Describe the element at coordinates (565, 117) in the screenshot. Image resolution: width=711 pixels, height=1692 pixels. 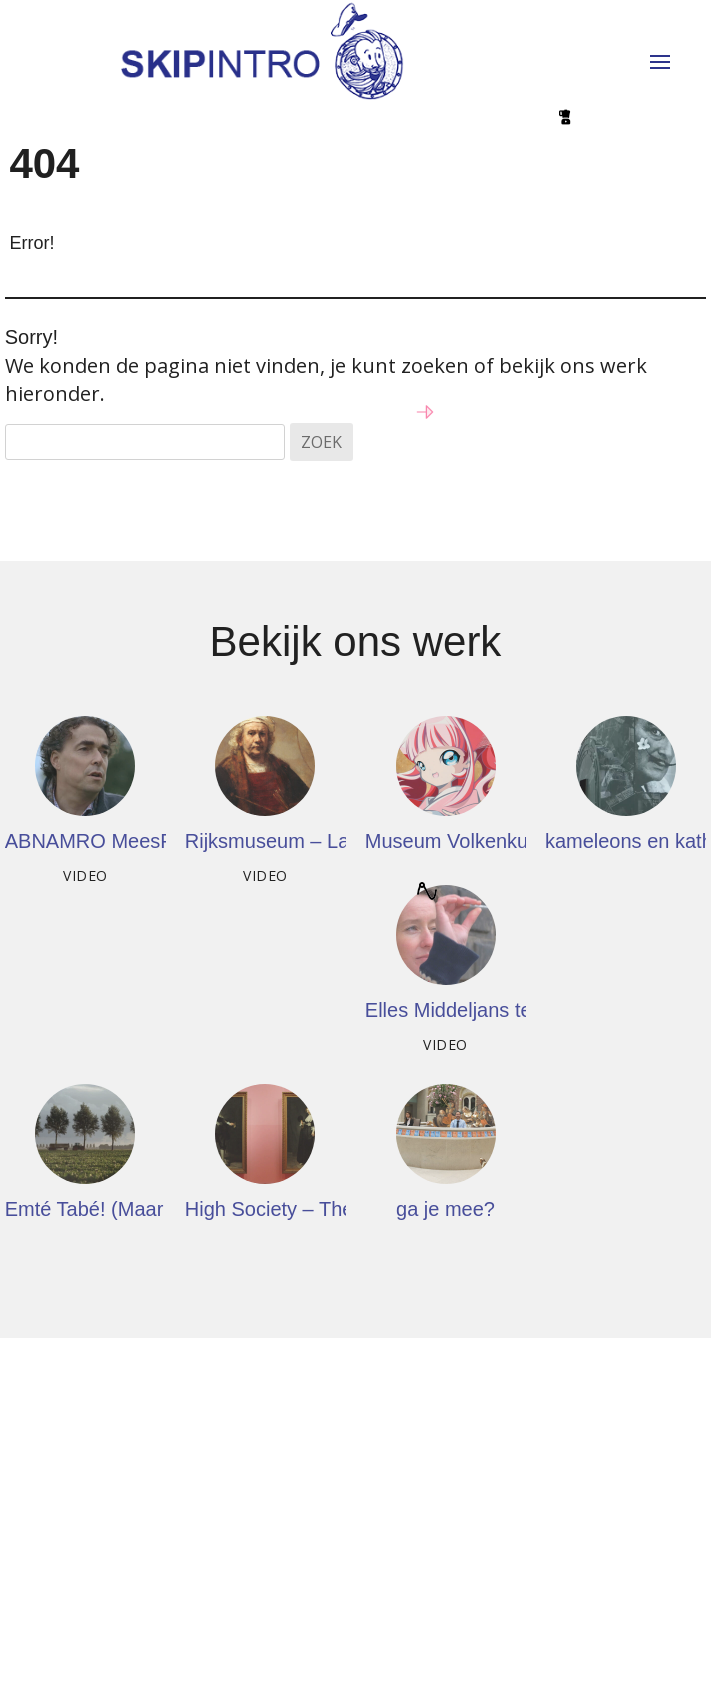
I see `access blender or mixing tool settings` at that location.